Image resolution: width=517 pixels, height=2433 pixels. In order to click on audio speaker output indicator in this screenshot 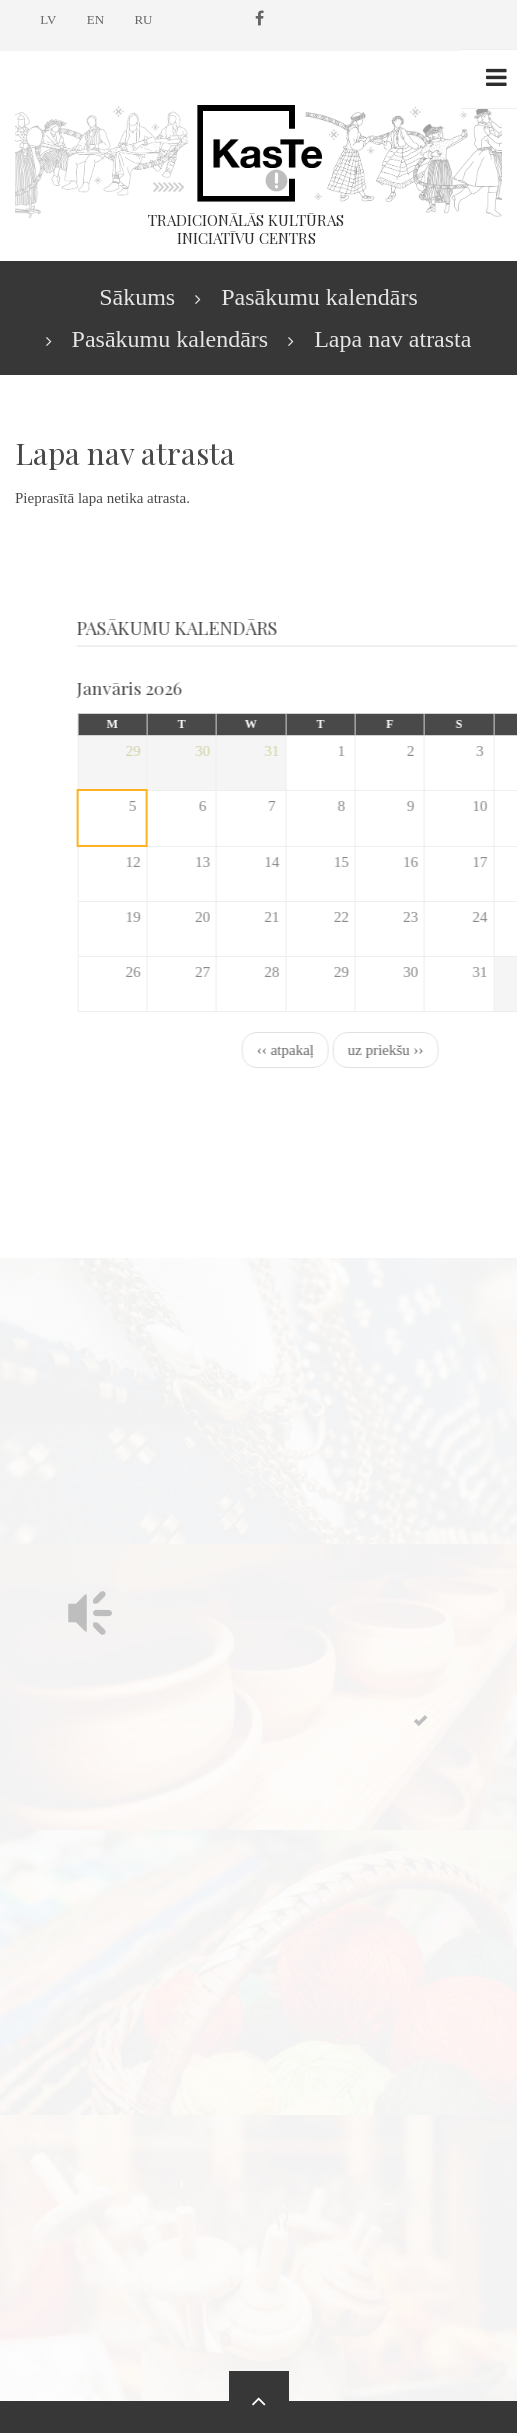, I will do `click(90, 1613)`.